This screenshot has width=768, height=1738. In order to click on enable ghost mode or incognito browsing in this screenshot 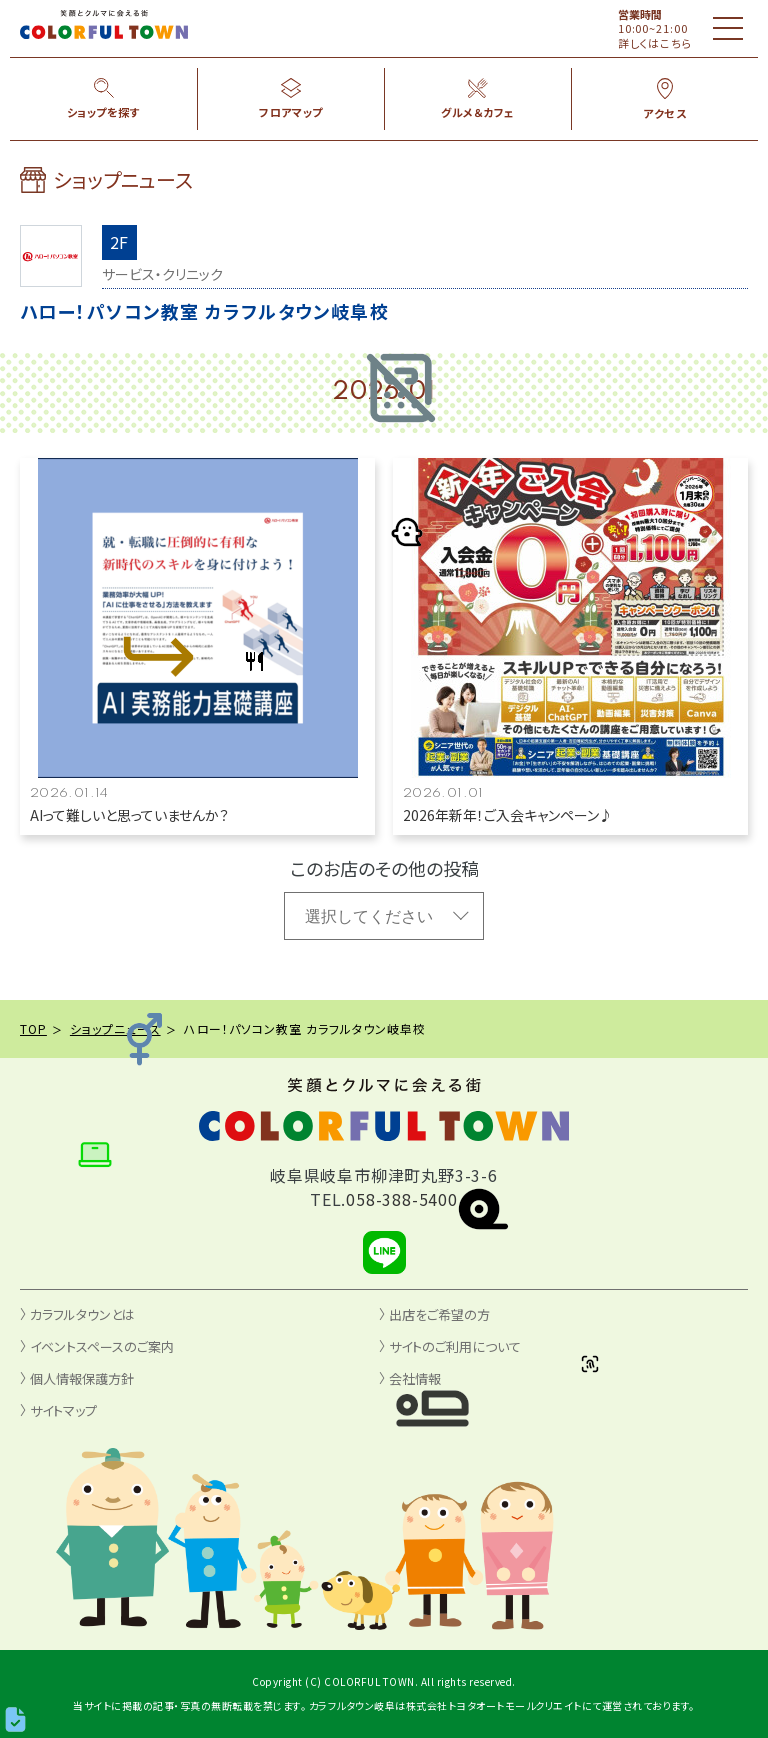, I will do `click(407, 532)`.